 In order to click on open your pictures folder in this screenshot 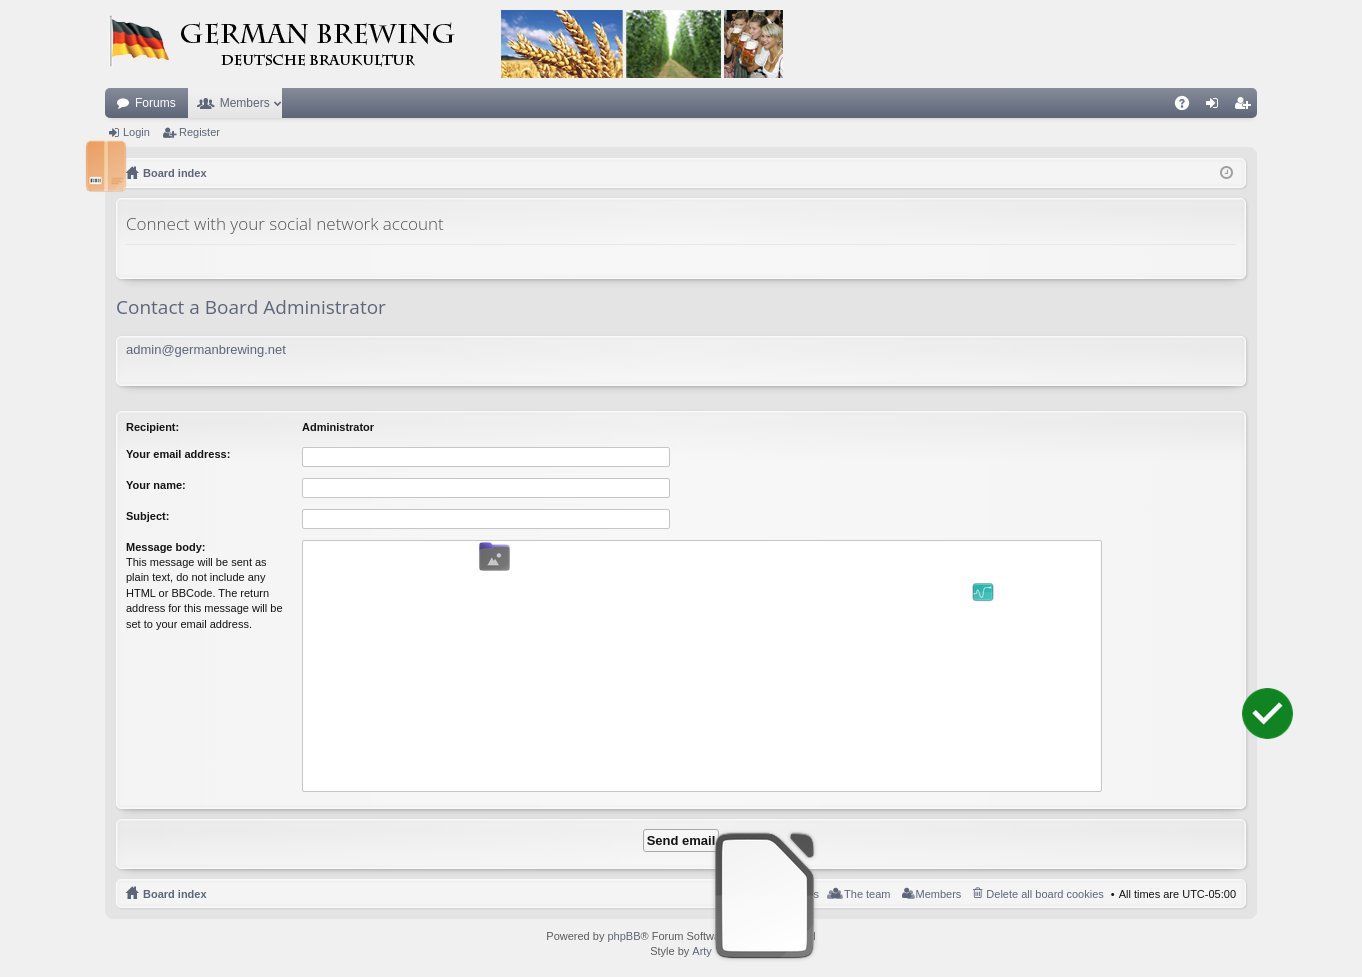, I will do `click(494, 556)`.